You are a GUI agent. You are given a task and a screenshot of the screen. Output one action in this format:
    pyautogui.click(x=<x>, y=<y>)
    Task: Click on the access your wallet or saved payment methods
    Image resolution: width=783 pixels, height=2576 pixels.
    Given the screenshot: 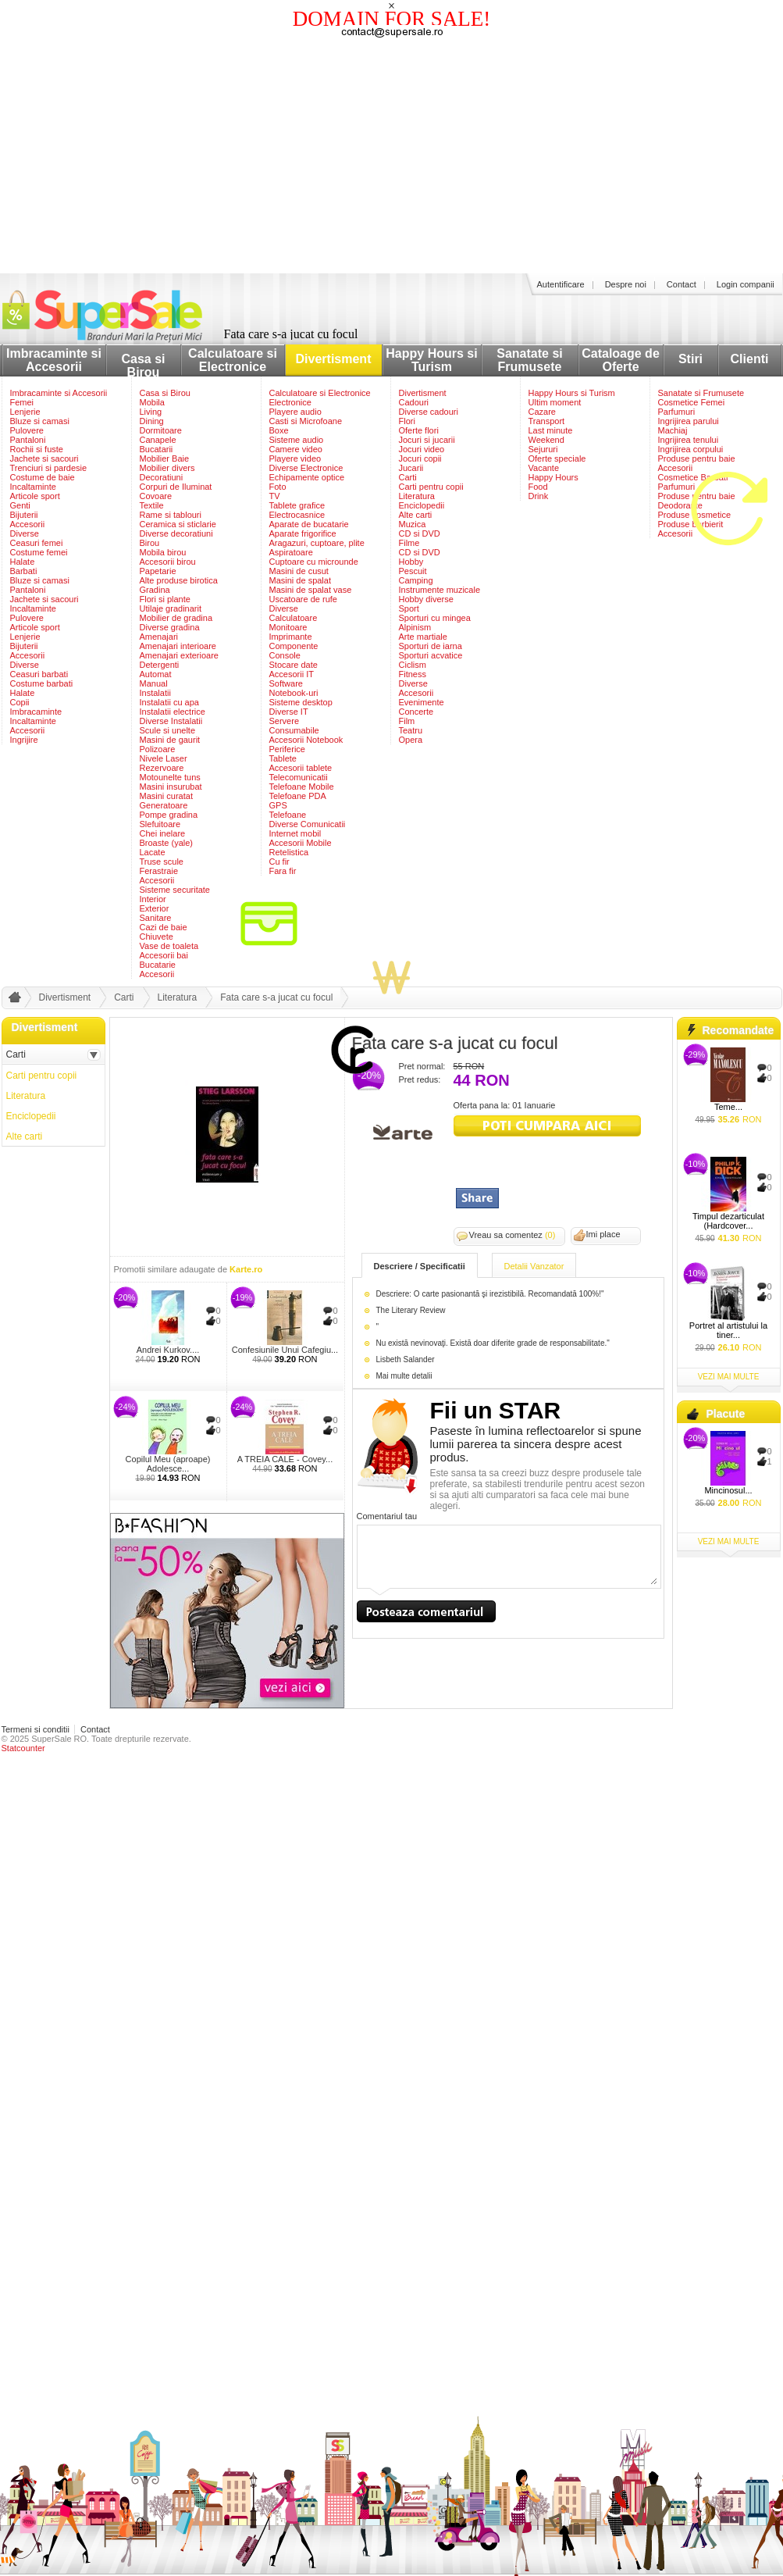 What is the action you would take?
    pyautogui.click(x=269, y=923)
    